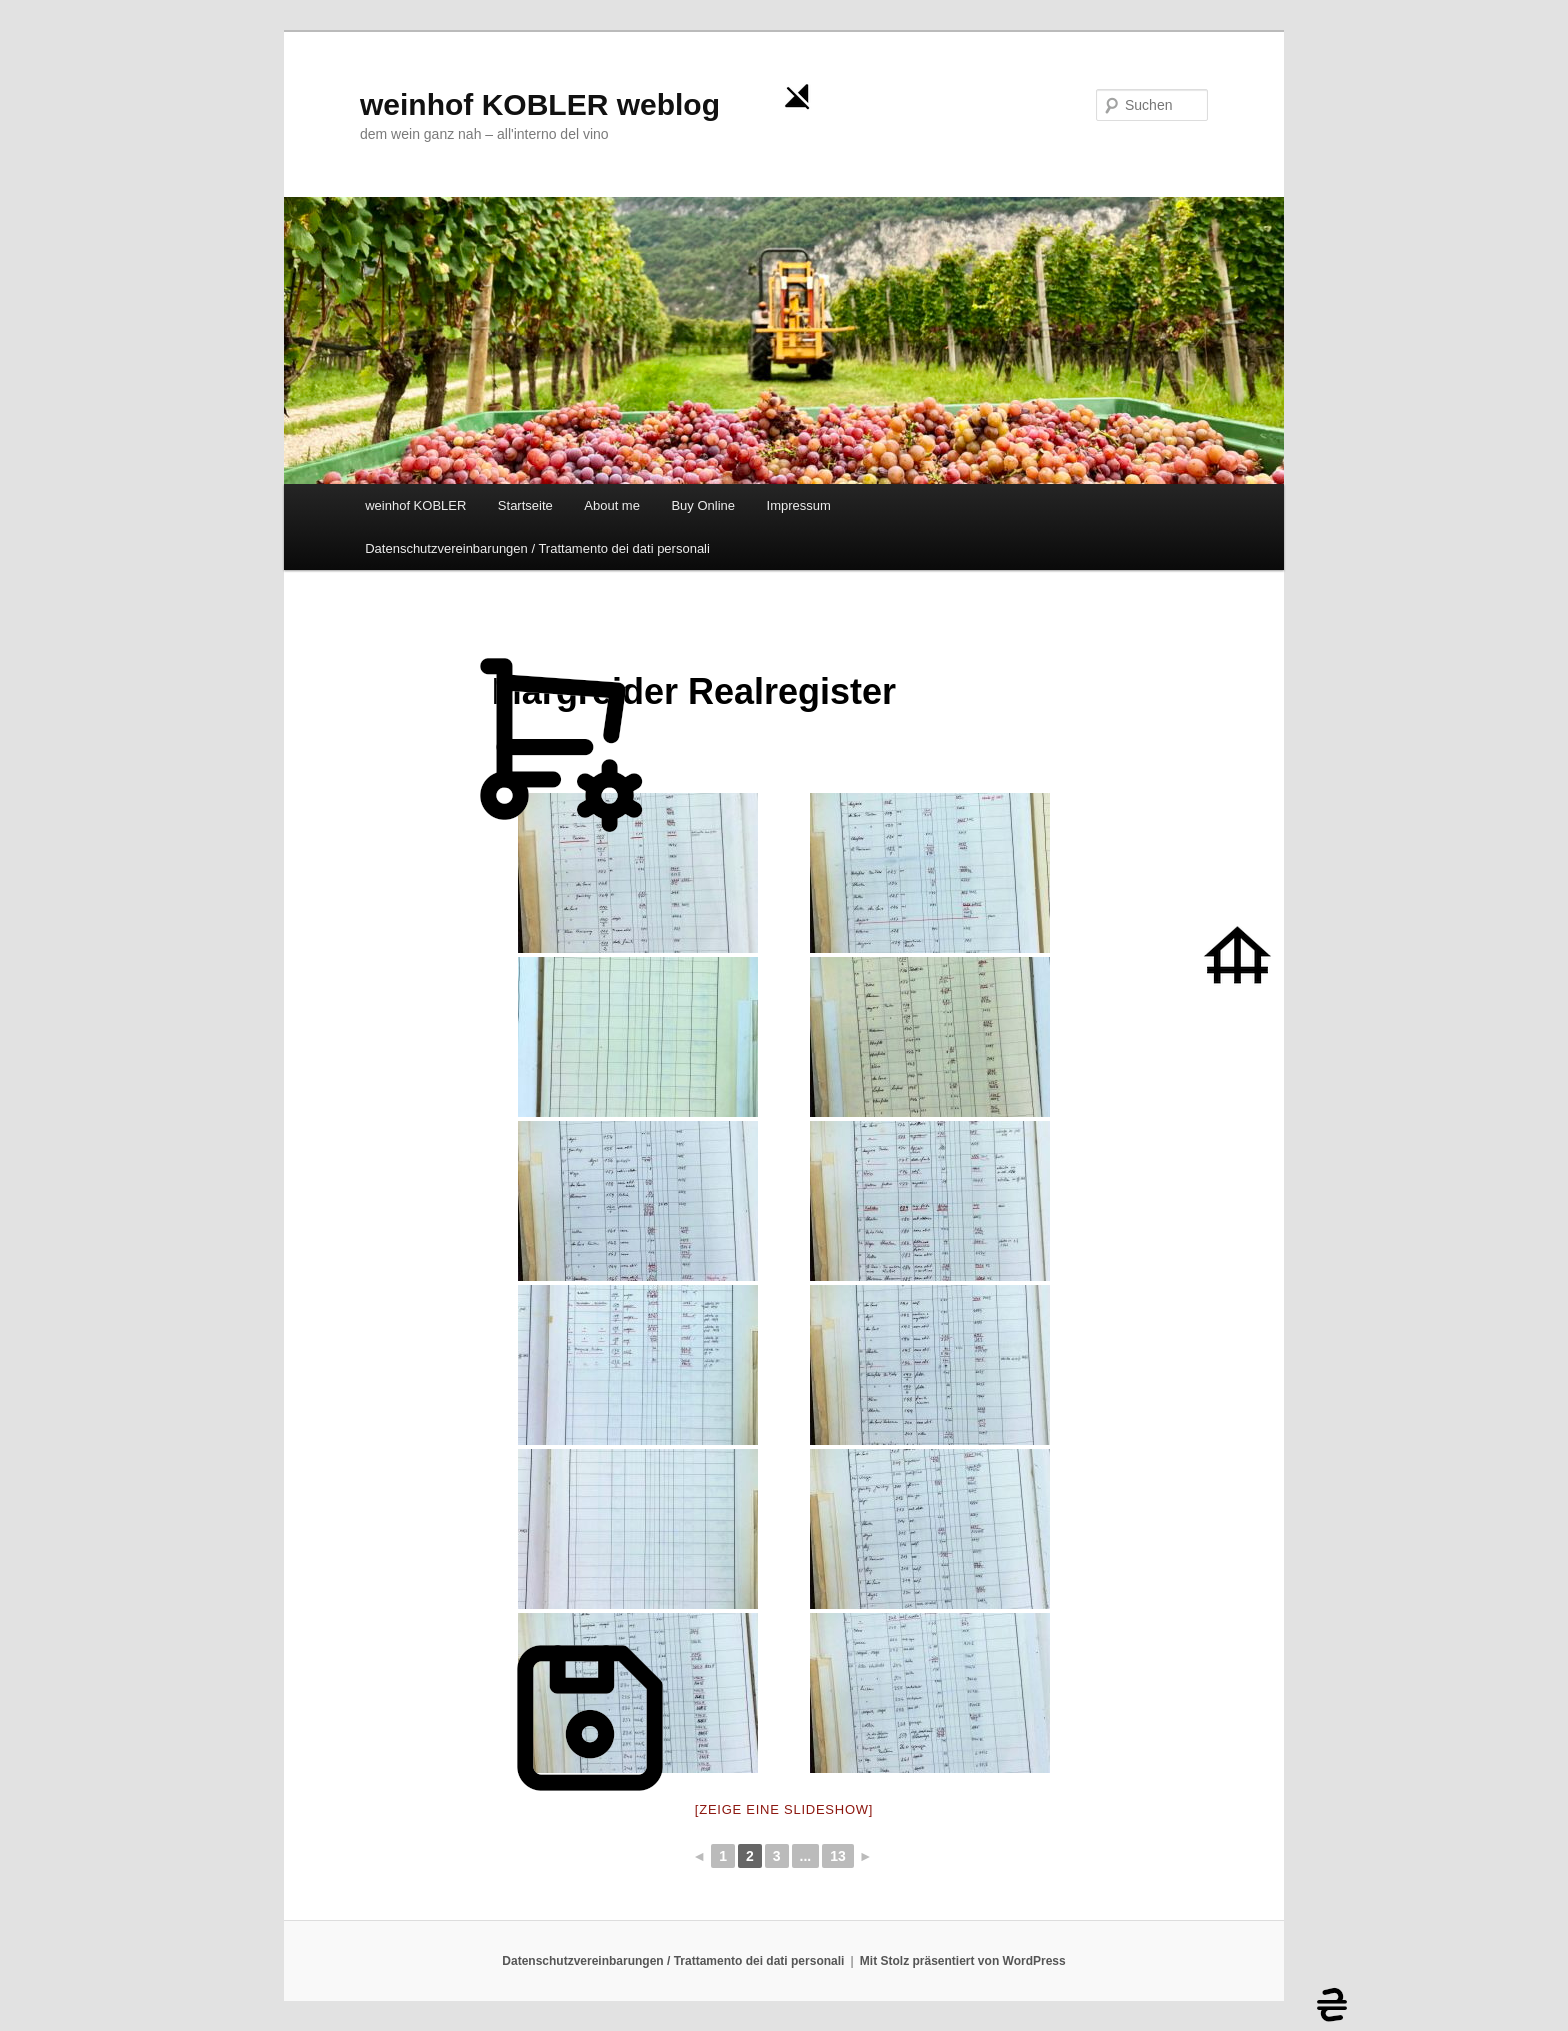 This screenshot has height=2031, width=1568. What do you see at coordinates (1237, 956) in the screenshot?
I see `view property foundation details` at bounding box center [1237, 956].